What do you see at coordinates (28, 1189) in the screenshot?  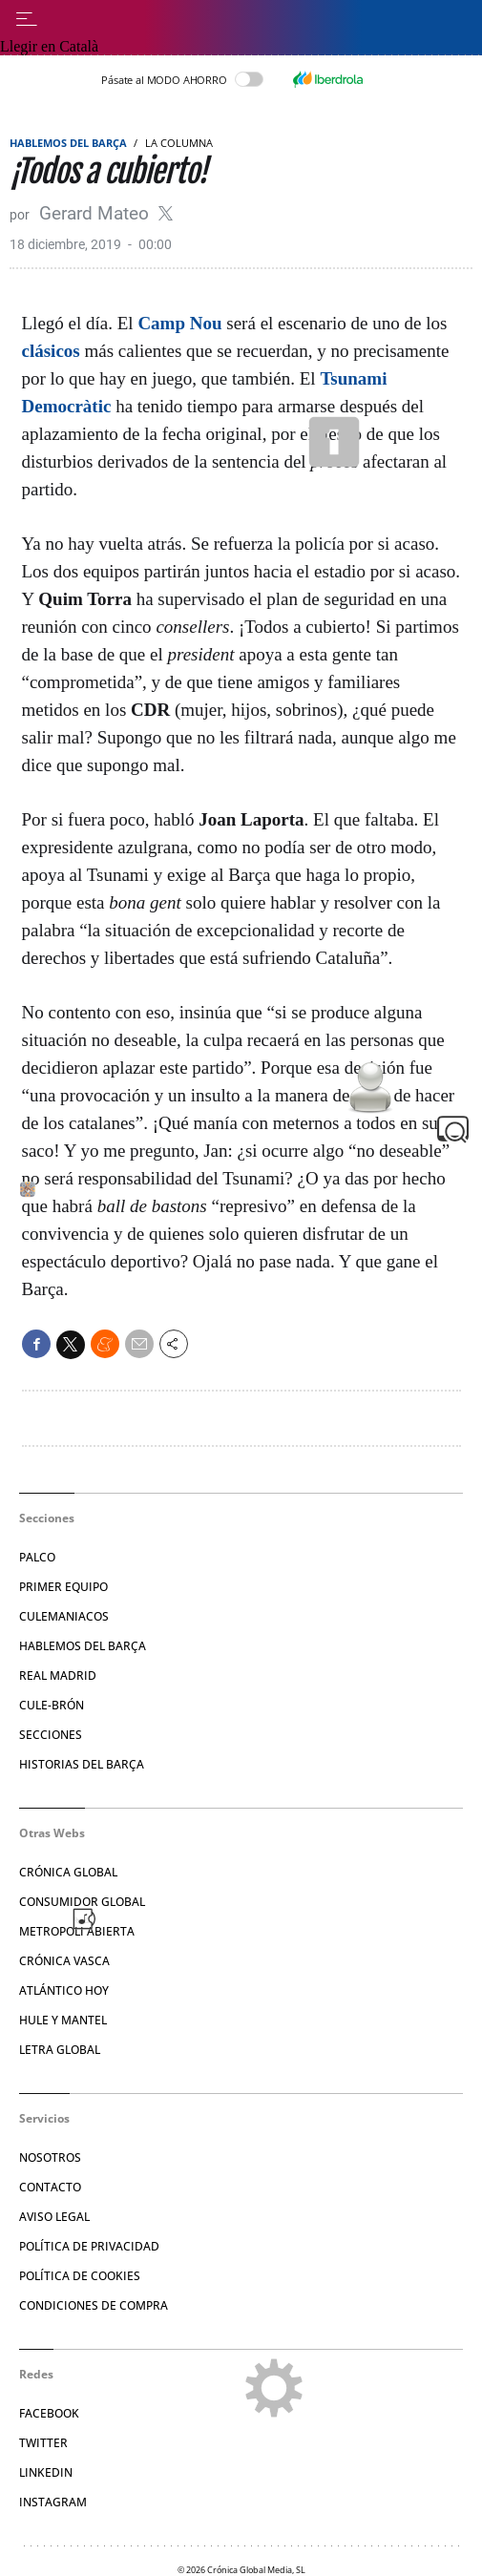 I see `launch mindustry game` at bounding box center [28, 1189].